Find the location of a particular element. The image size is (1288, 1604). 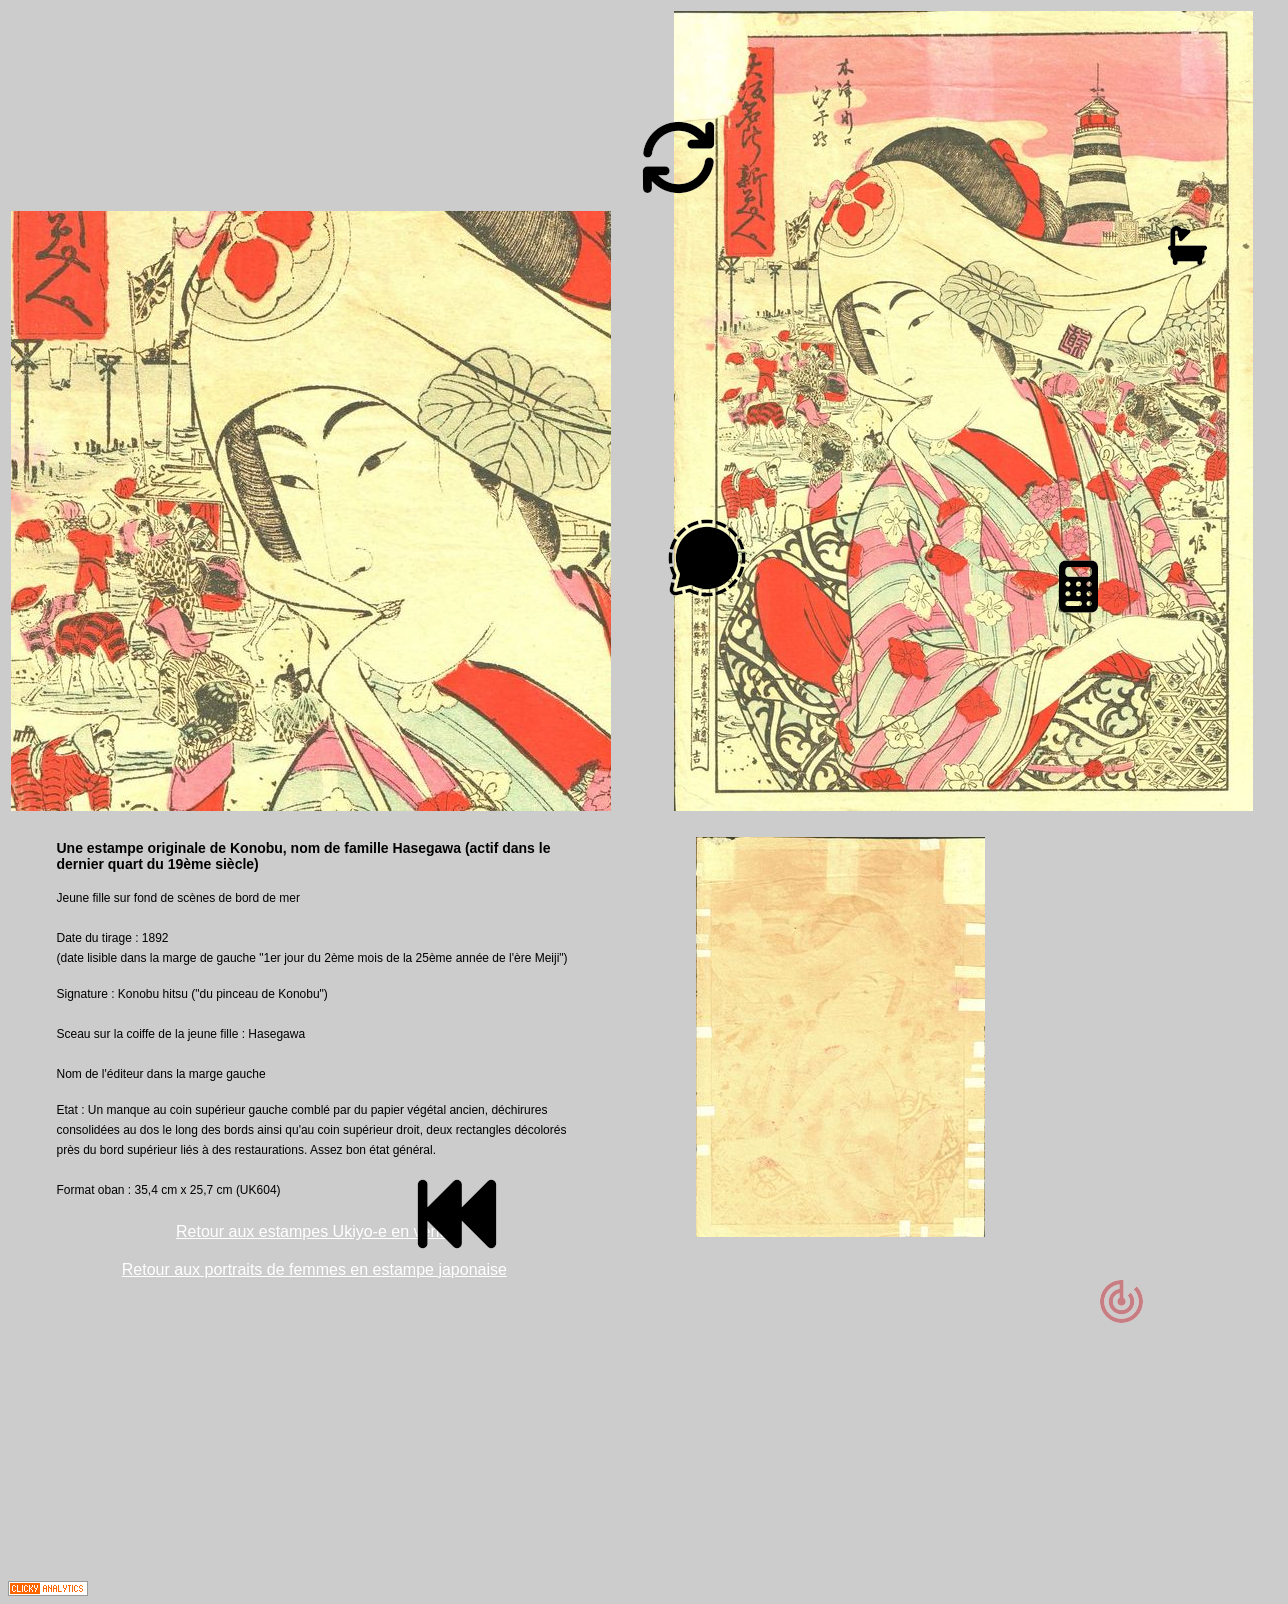

indicates bathroom amenities available is located at coordinates (1187, 245).